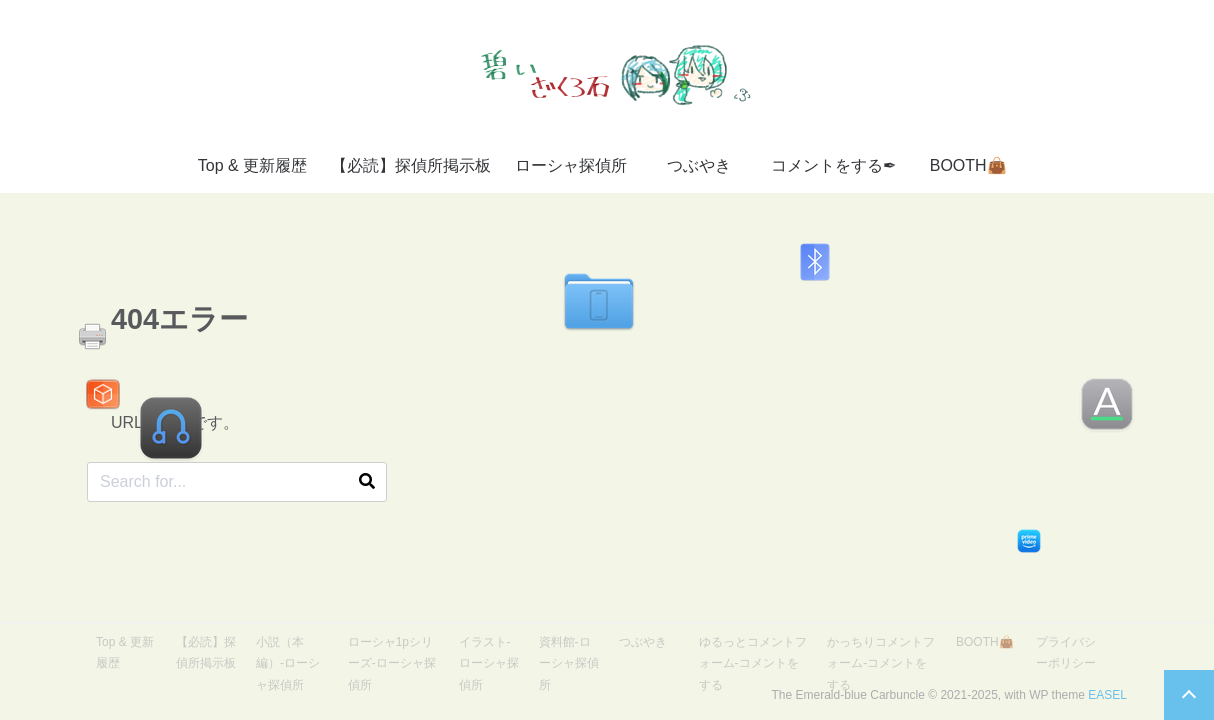  I want to click on a binary STL 3D model file, so click(103, 393).